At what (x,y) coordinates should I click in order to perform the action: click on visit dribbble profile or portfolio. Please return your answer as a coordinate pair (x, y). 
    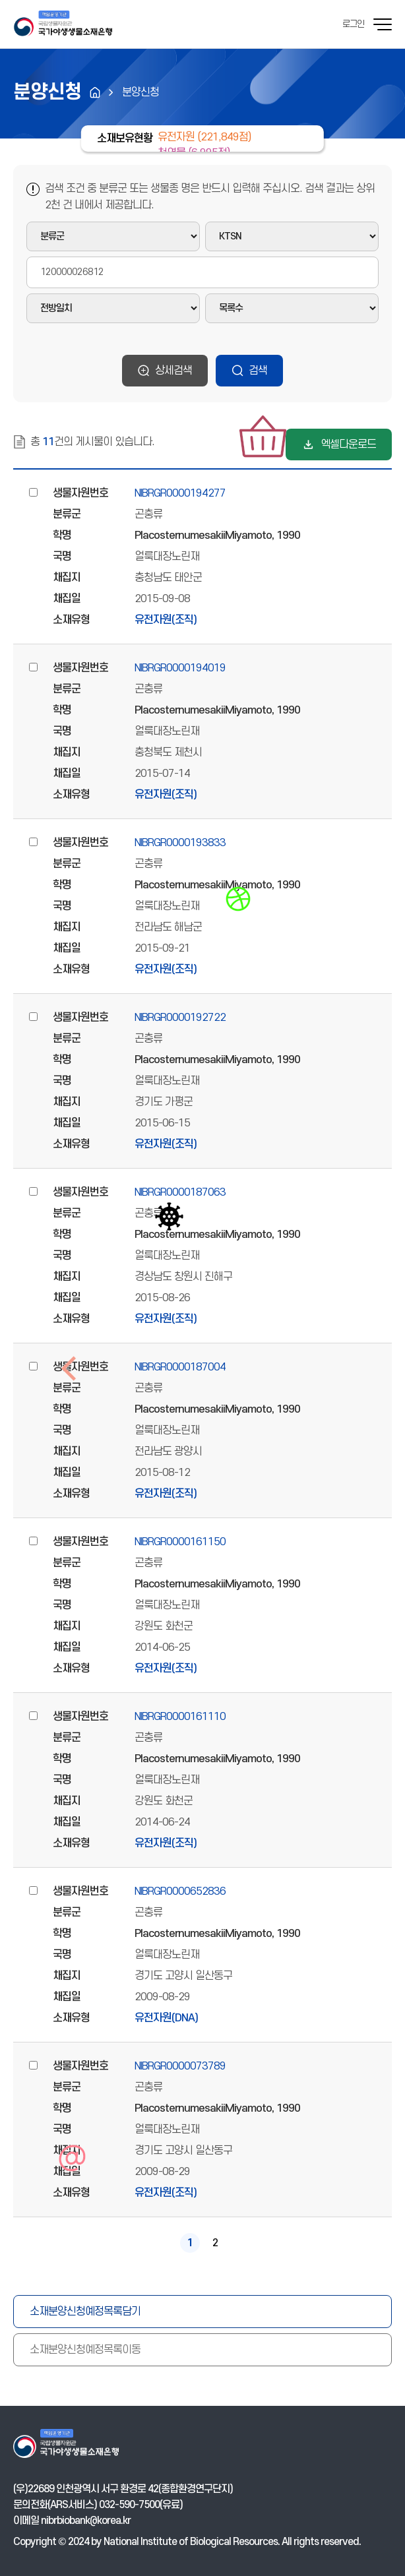
    Looking at the image, I should click on (238, 899).